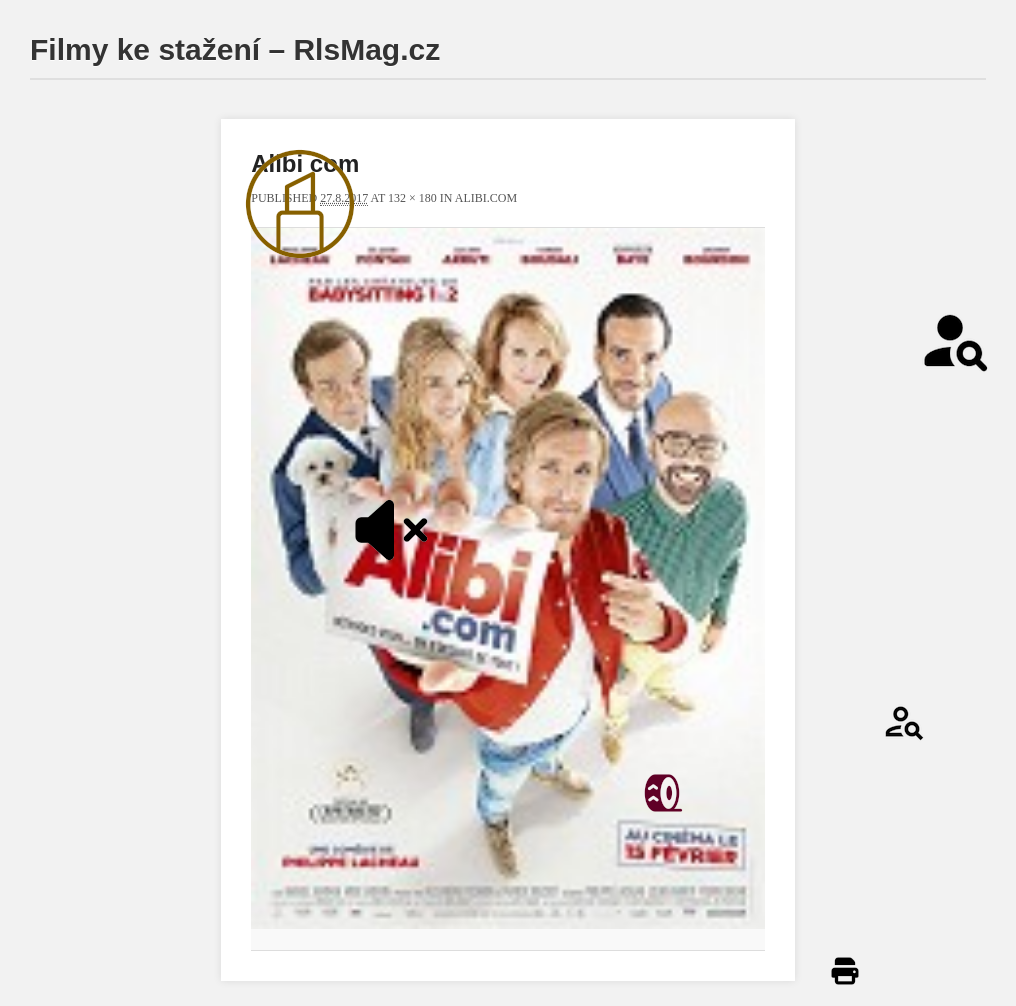 The height and width of the screenshot is (1006, 1016). I want to click on highlight or mark selected text, so click(300, 204).